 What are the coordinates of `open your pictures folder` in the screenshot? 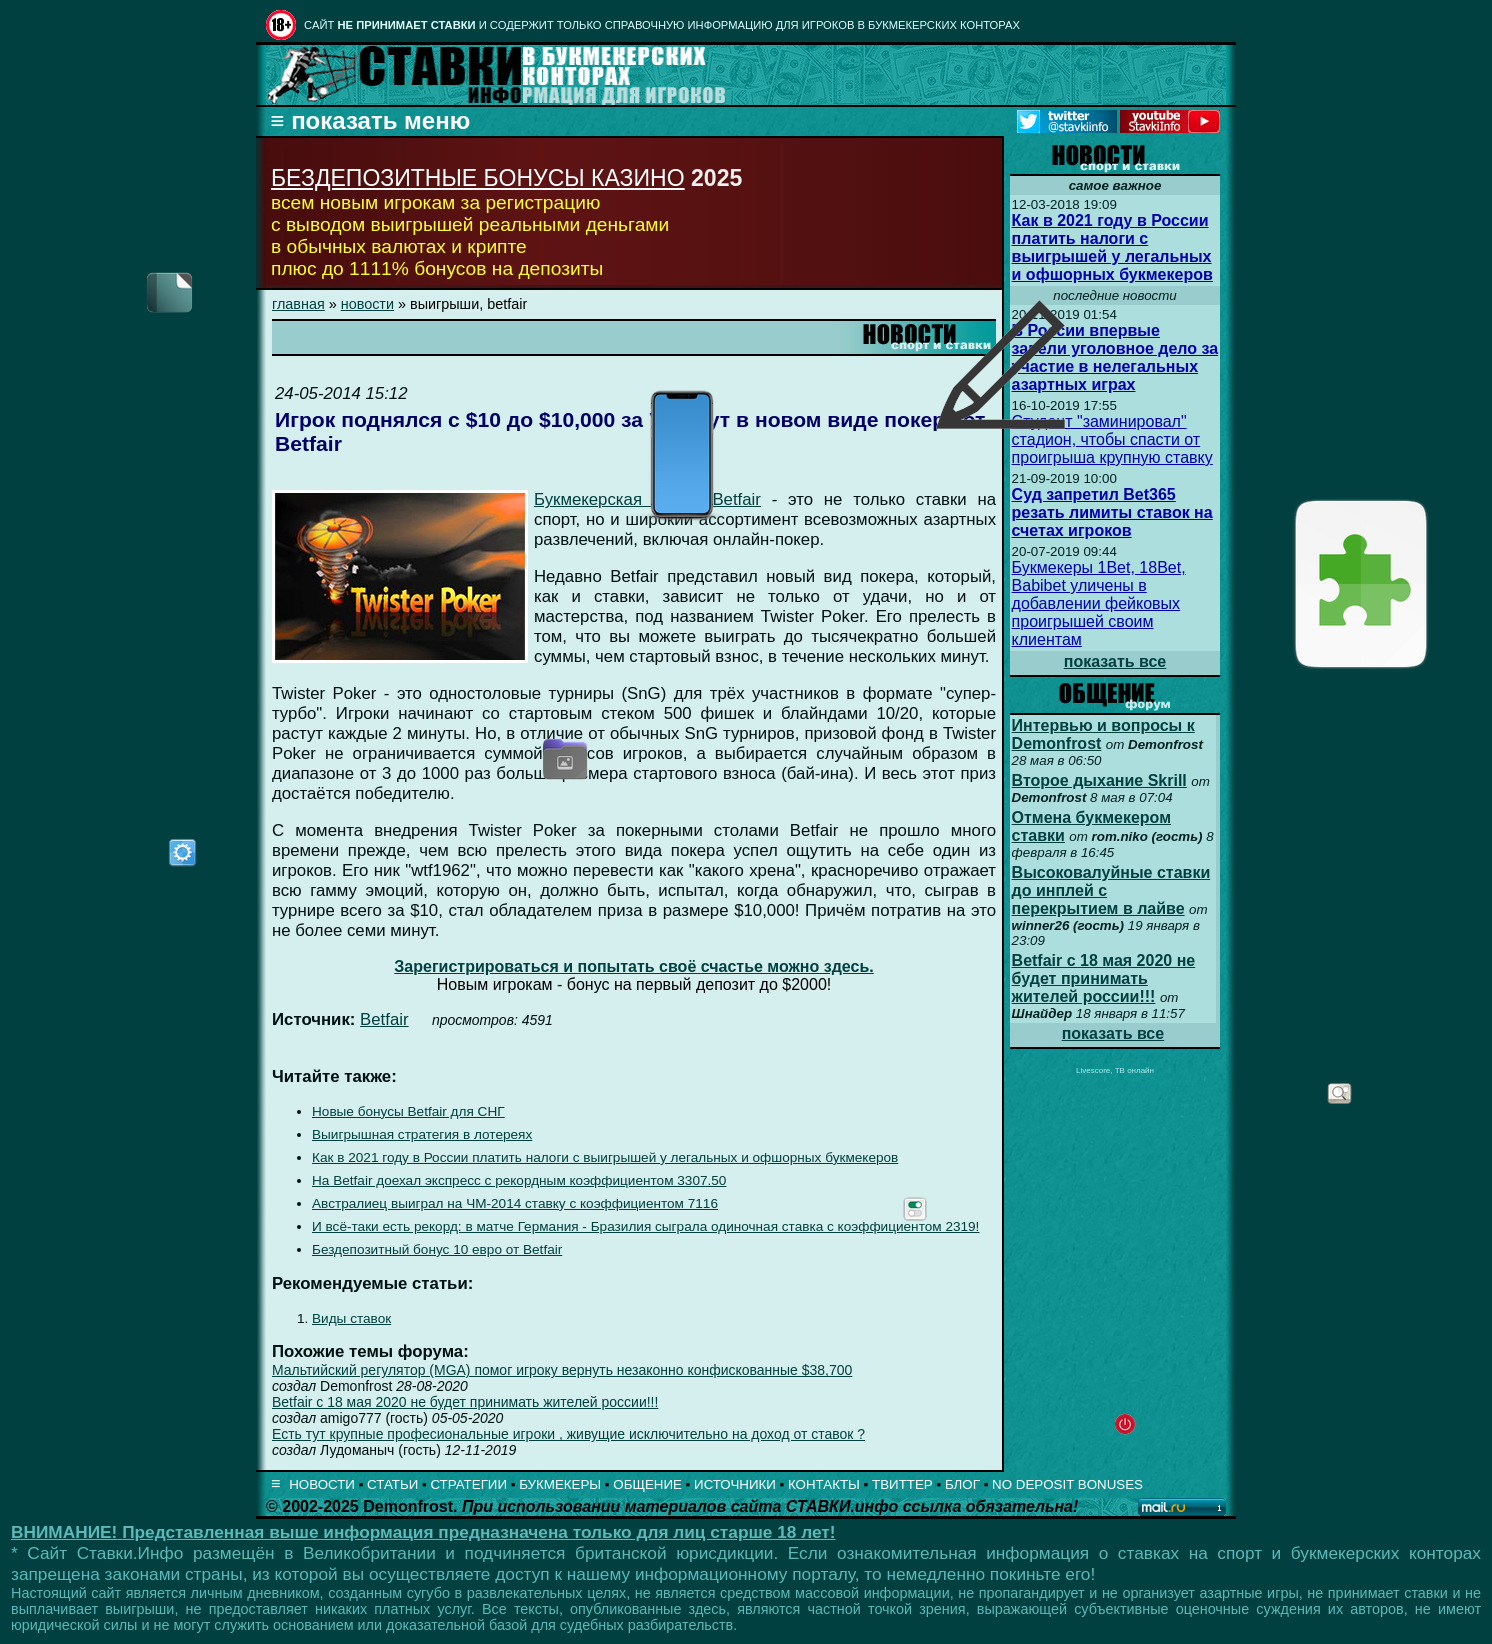 It's located at (565, 759).